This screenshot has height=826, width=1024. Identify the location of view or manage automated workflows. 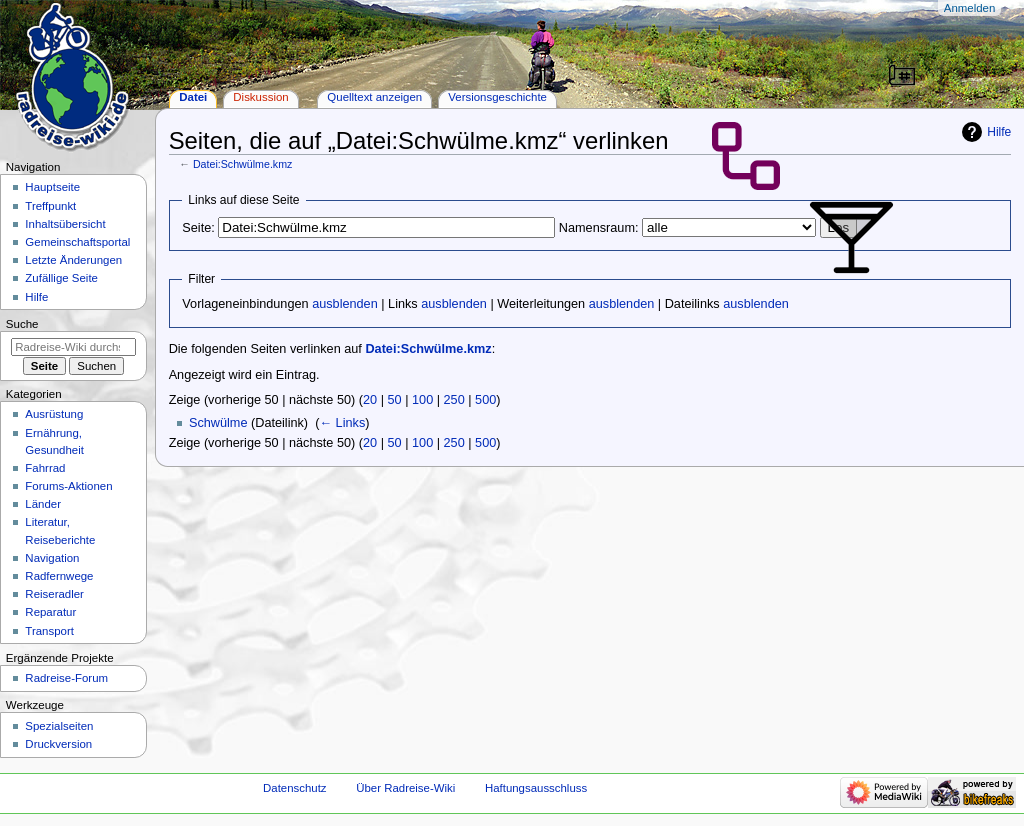
(746, 156).